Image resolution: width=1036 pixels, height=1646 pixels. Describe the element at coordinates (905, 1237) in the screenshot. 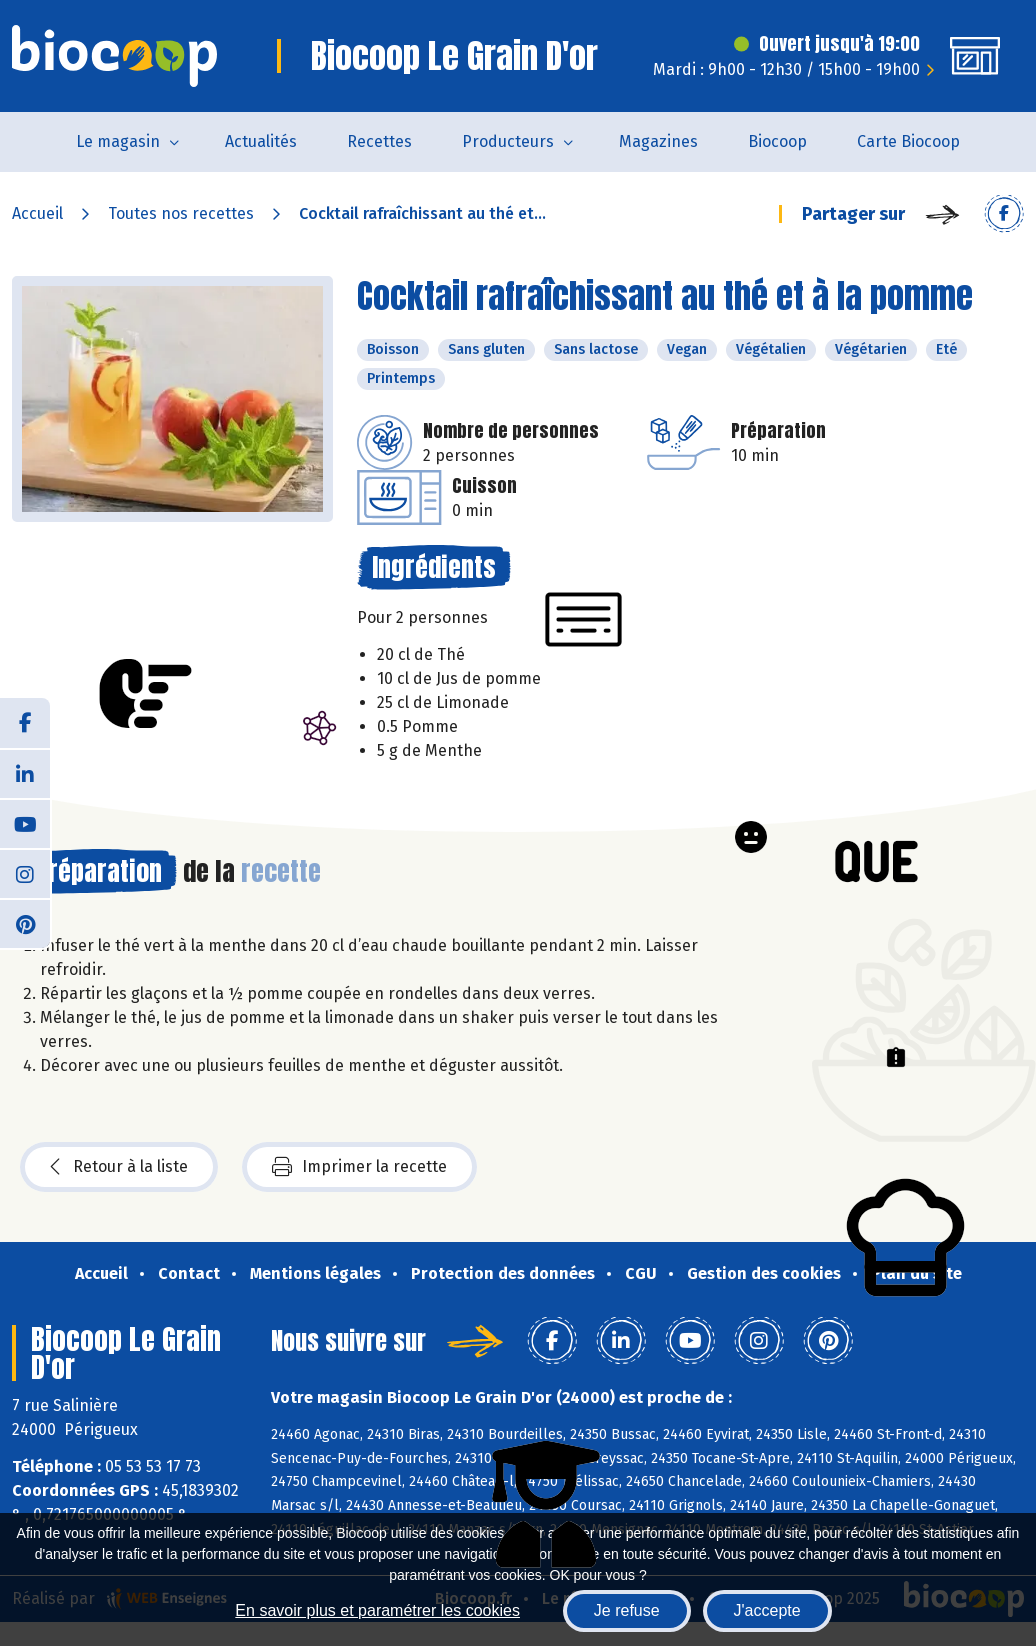

I see `browse recipes or cooking content` at that location.